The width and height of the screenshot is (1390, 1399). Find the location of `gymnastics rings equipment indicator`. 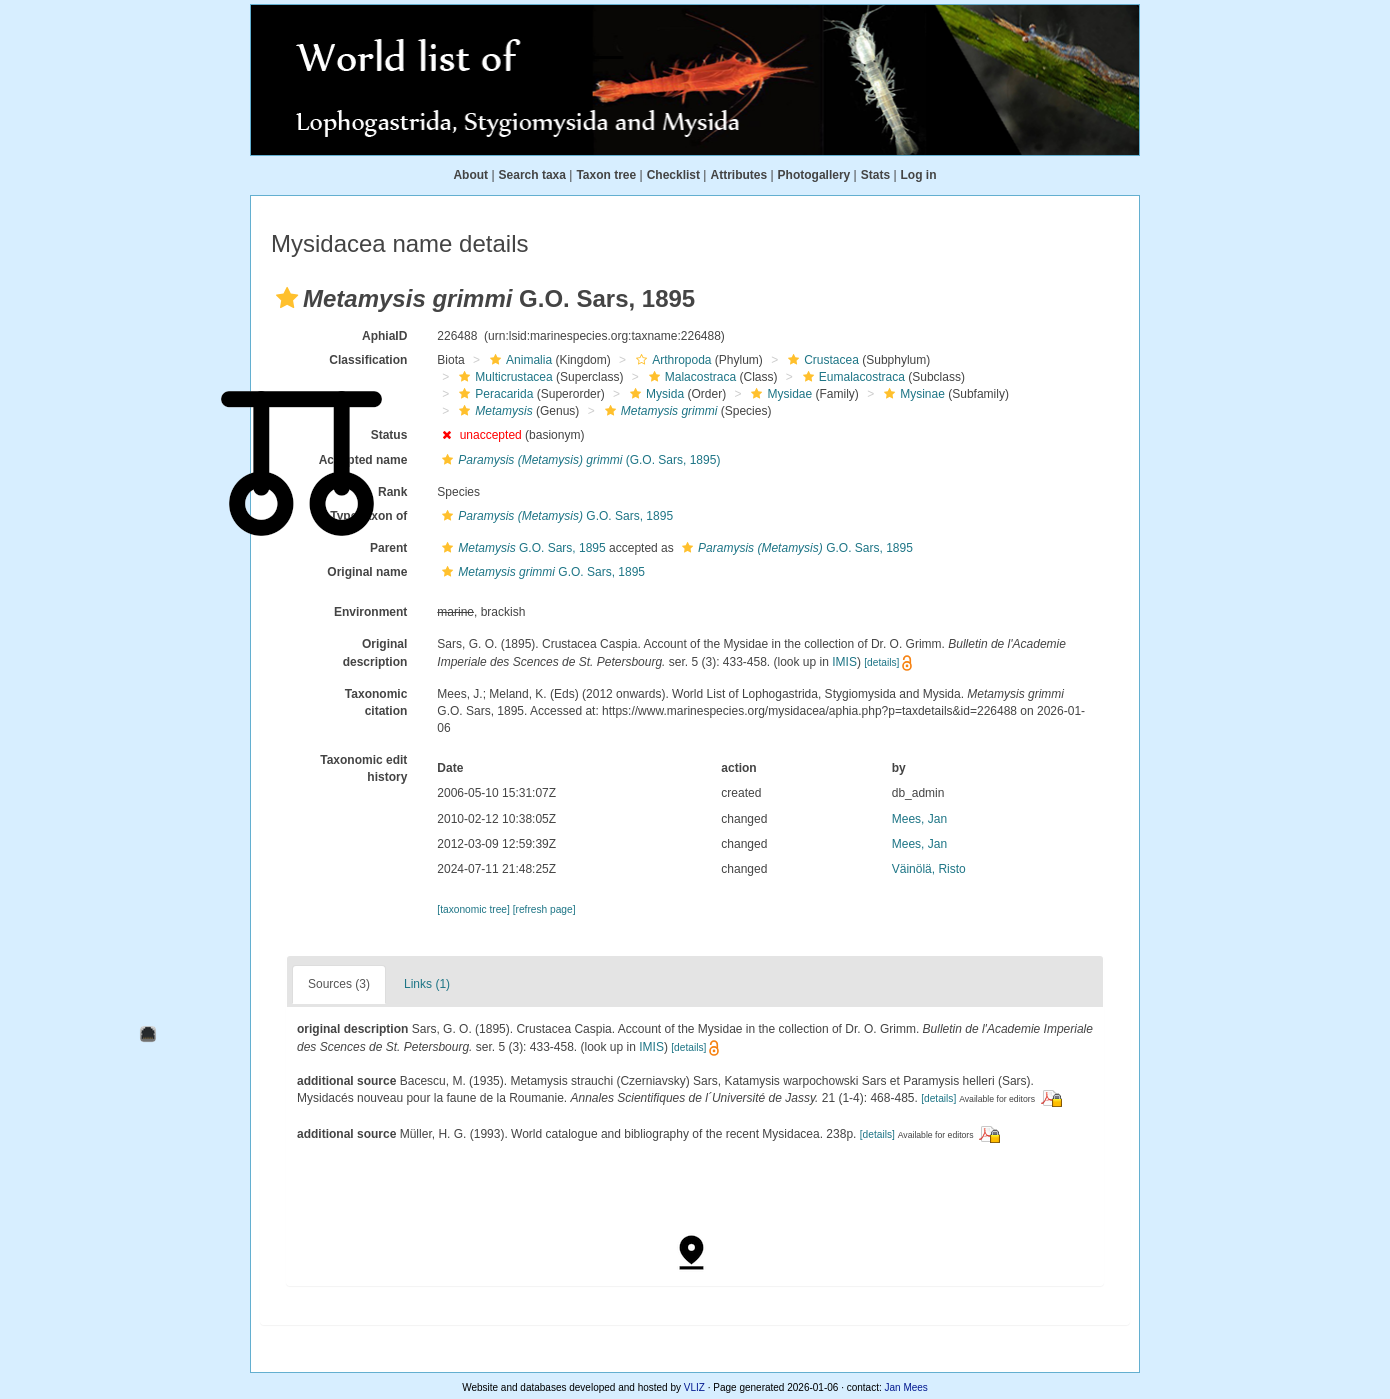

gymnastics rings equipment indicator is located at coordinates (301, 463).